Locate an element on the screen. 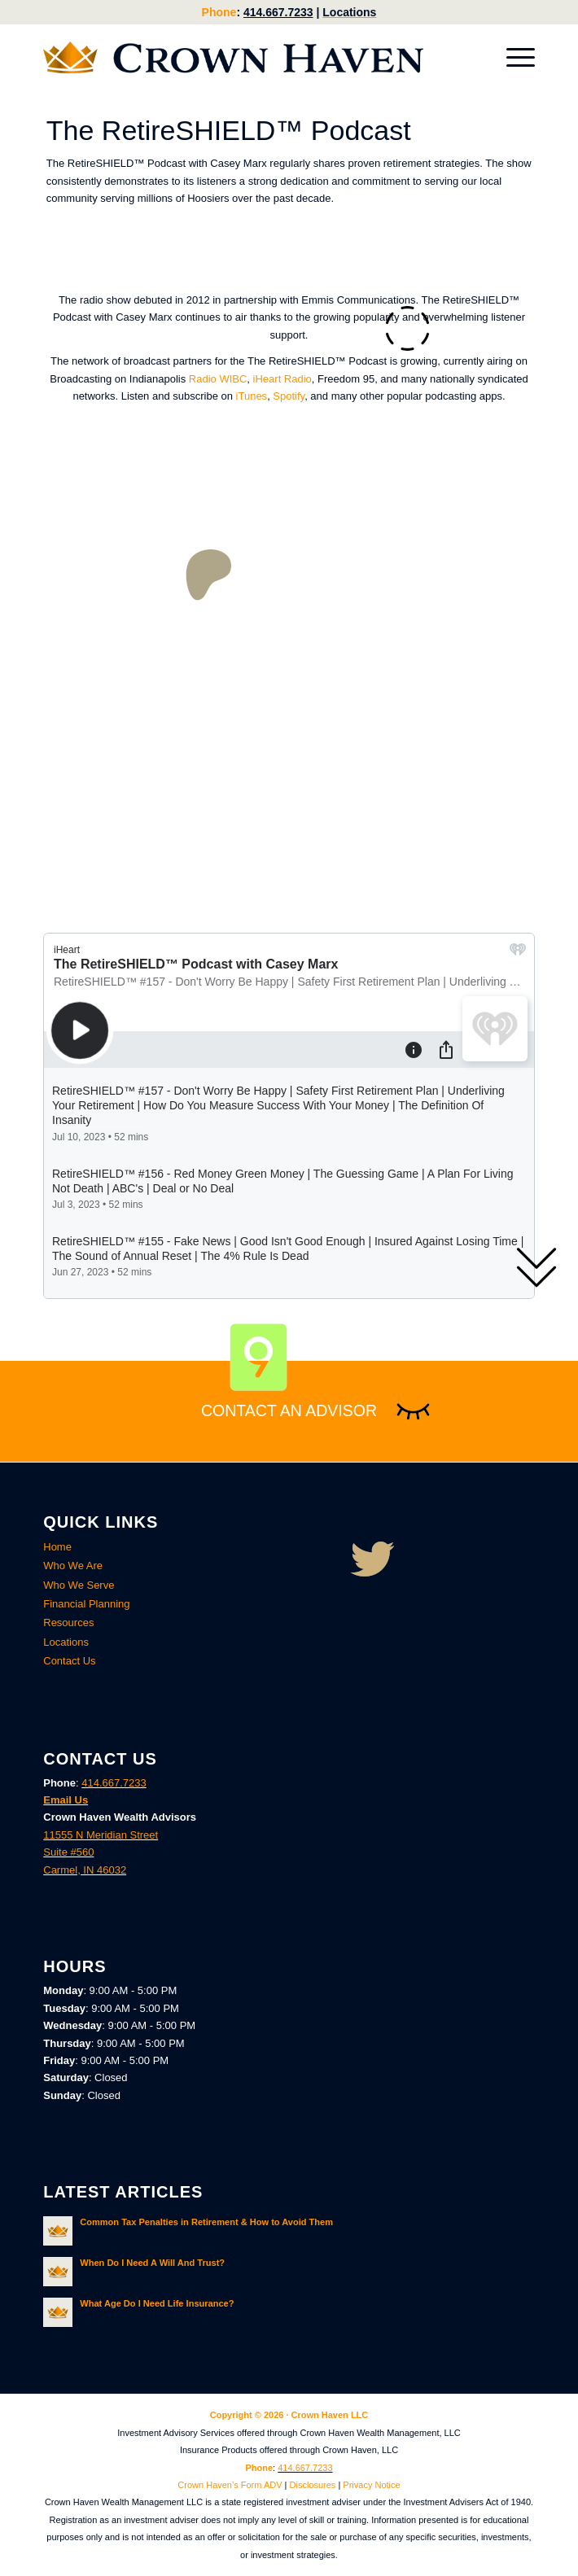 This screenshot has width=578, height=2576. link to patreon creator page is located at coordinates (207, 574).